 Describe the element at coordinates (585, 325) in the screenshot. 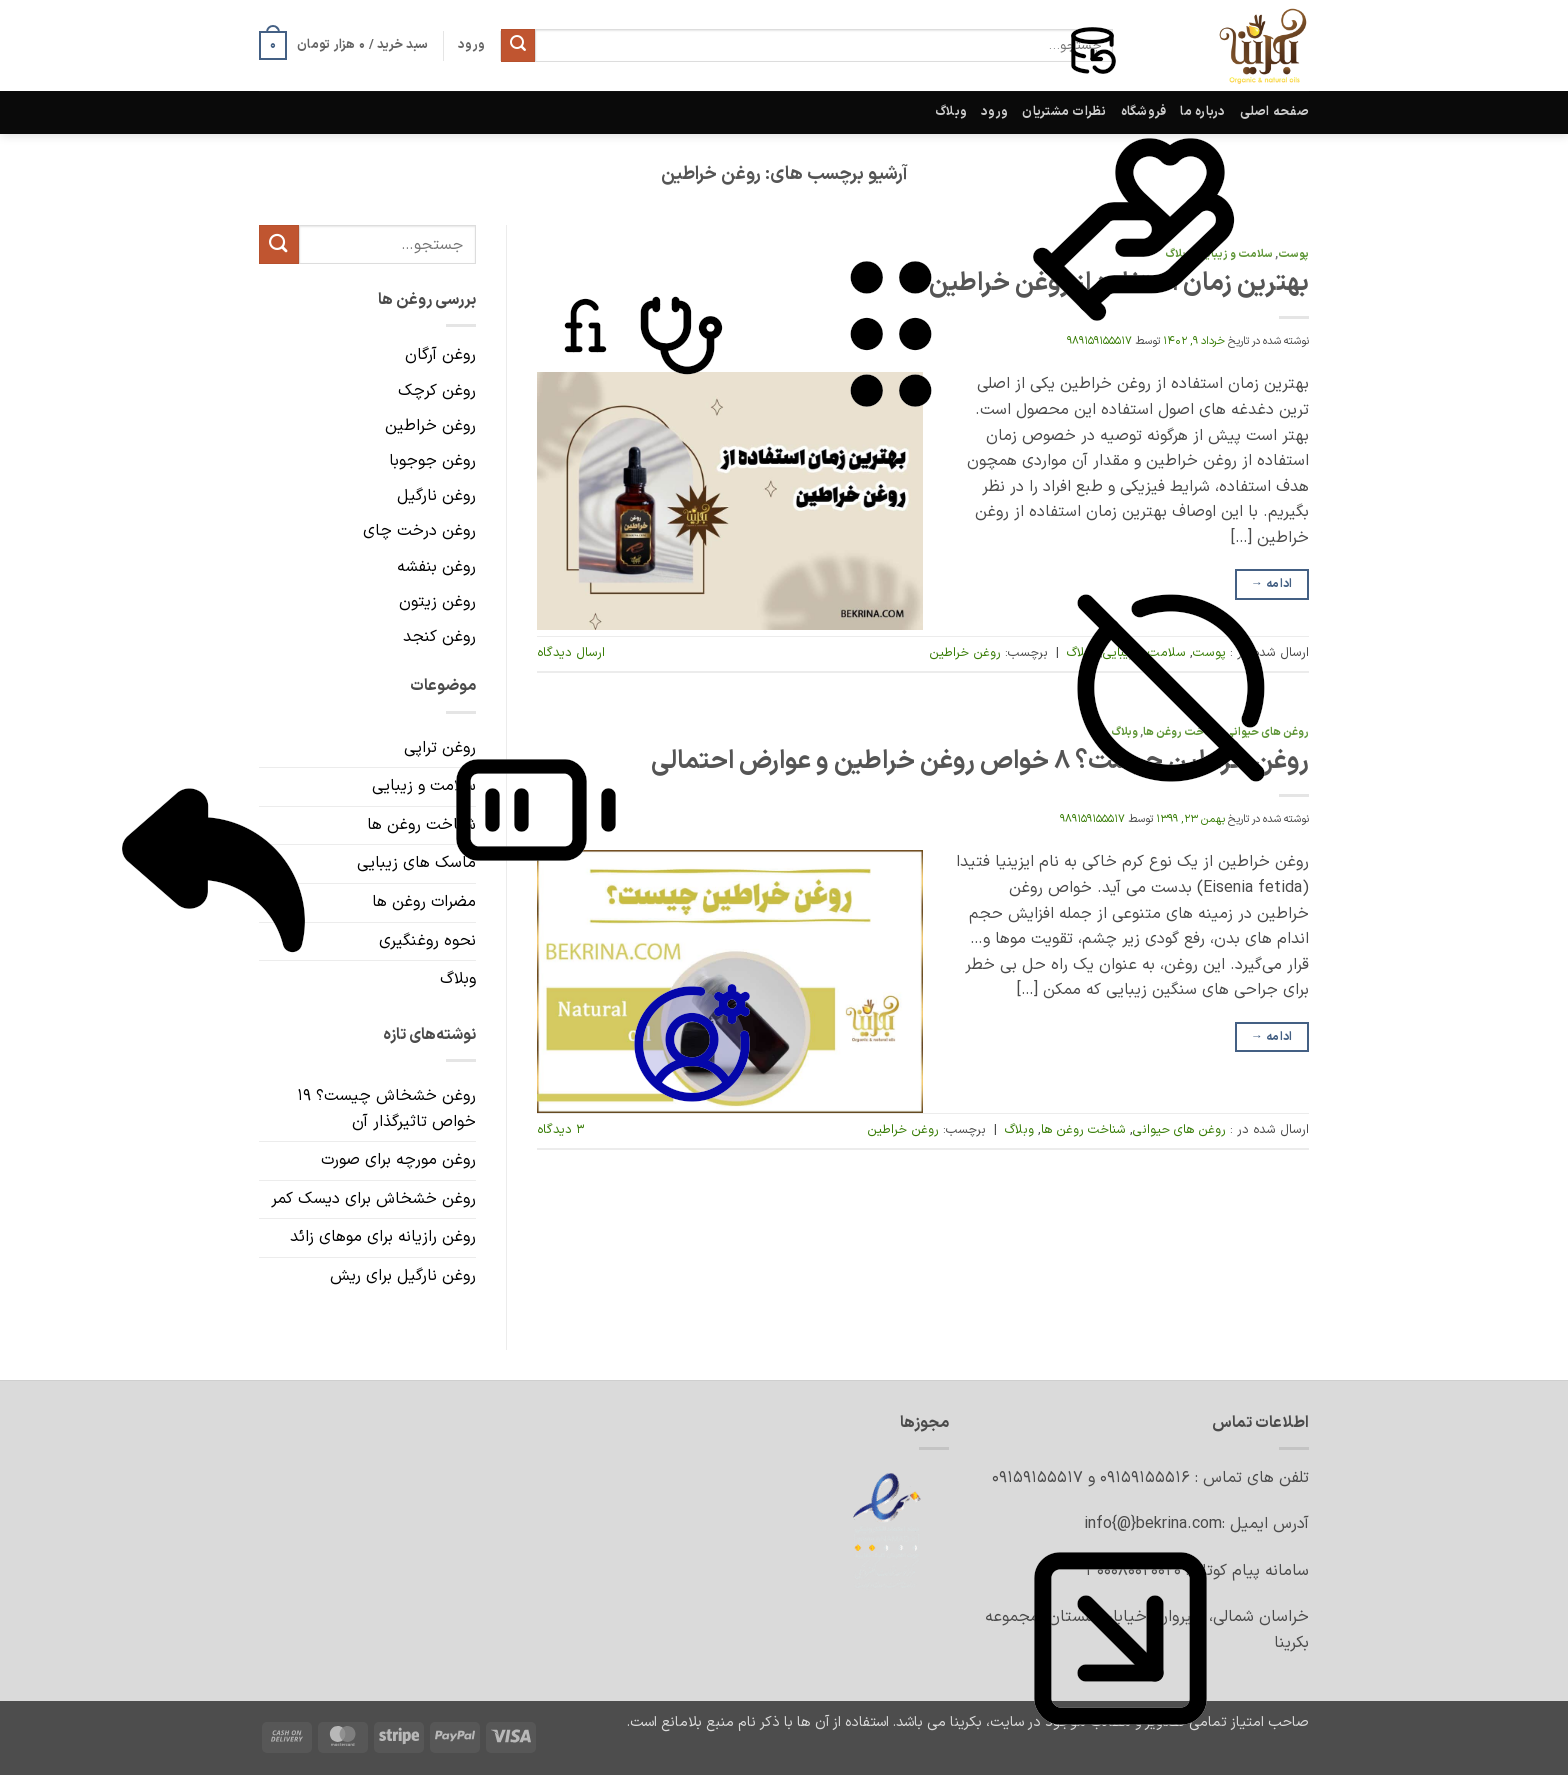

I see `apply ligature formatting to selected text` at that location.